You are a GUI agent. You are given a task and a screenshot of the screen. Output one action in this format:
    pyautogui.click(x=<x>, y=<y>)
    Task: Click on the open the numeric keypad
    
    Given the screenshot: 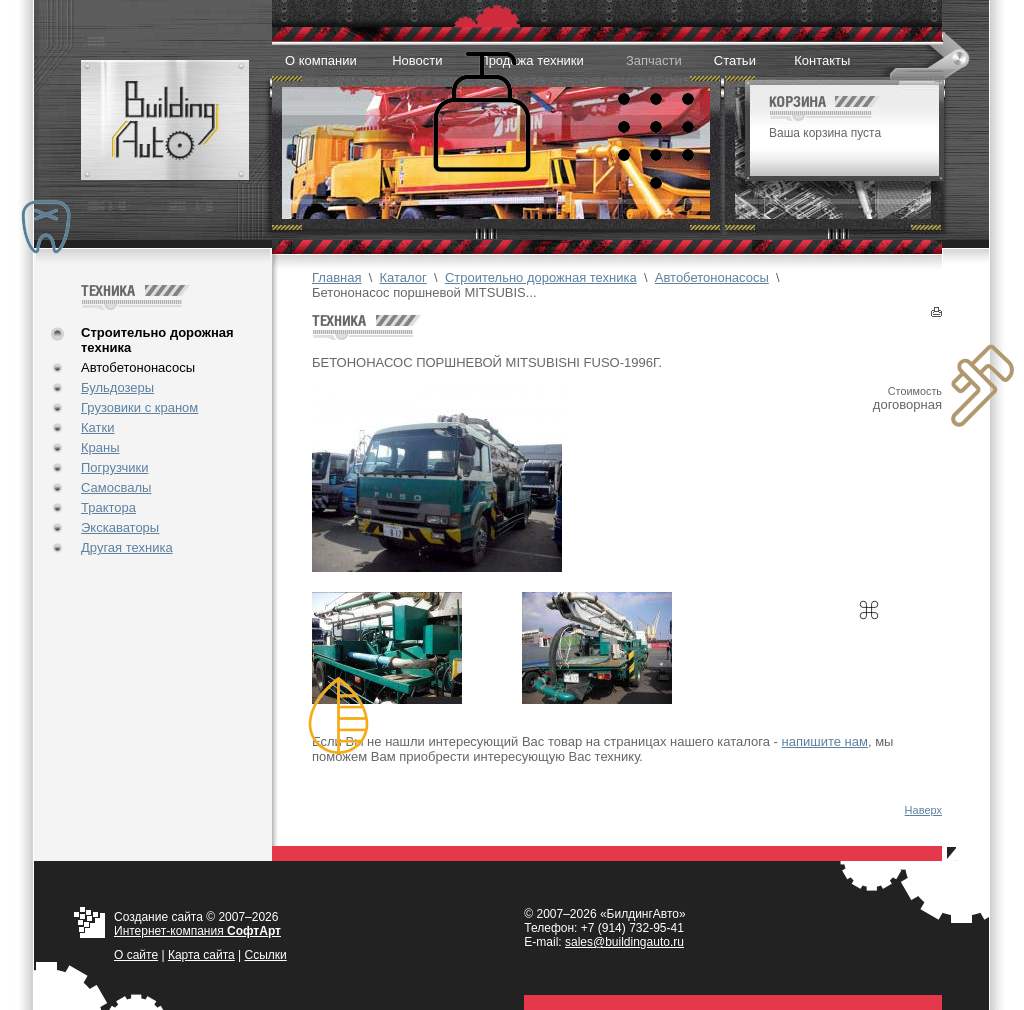 What is the action you would take?
    pyautogui.click(x=656, y=139)
    